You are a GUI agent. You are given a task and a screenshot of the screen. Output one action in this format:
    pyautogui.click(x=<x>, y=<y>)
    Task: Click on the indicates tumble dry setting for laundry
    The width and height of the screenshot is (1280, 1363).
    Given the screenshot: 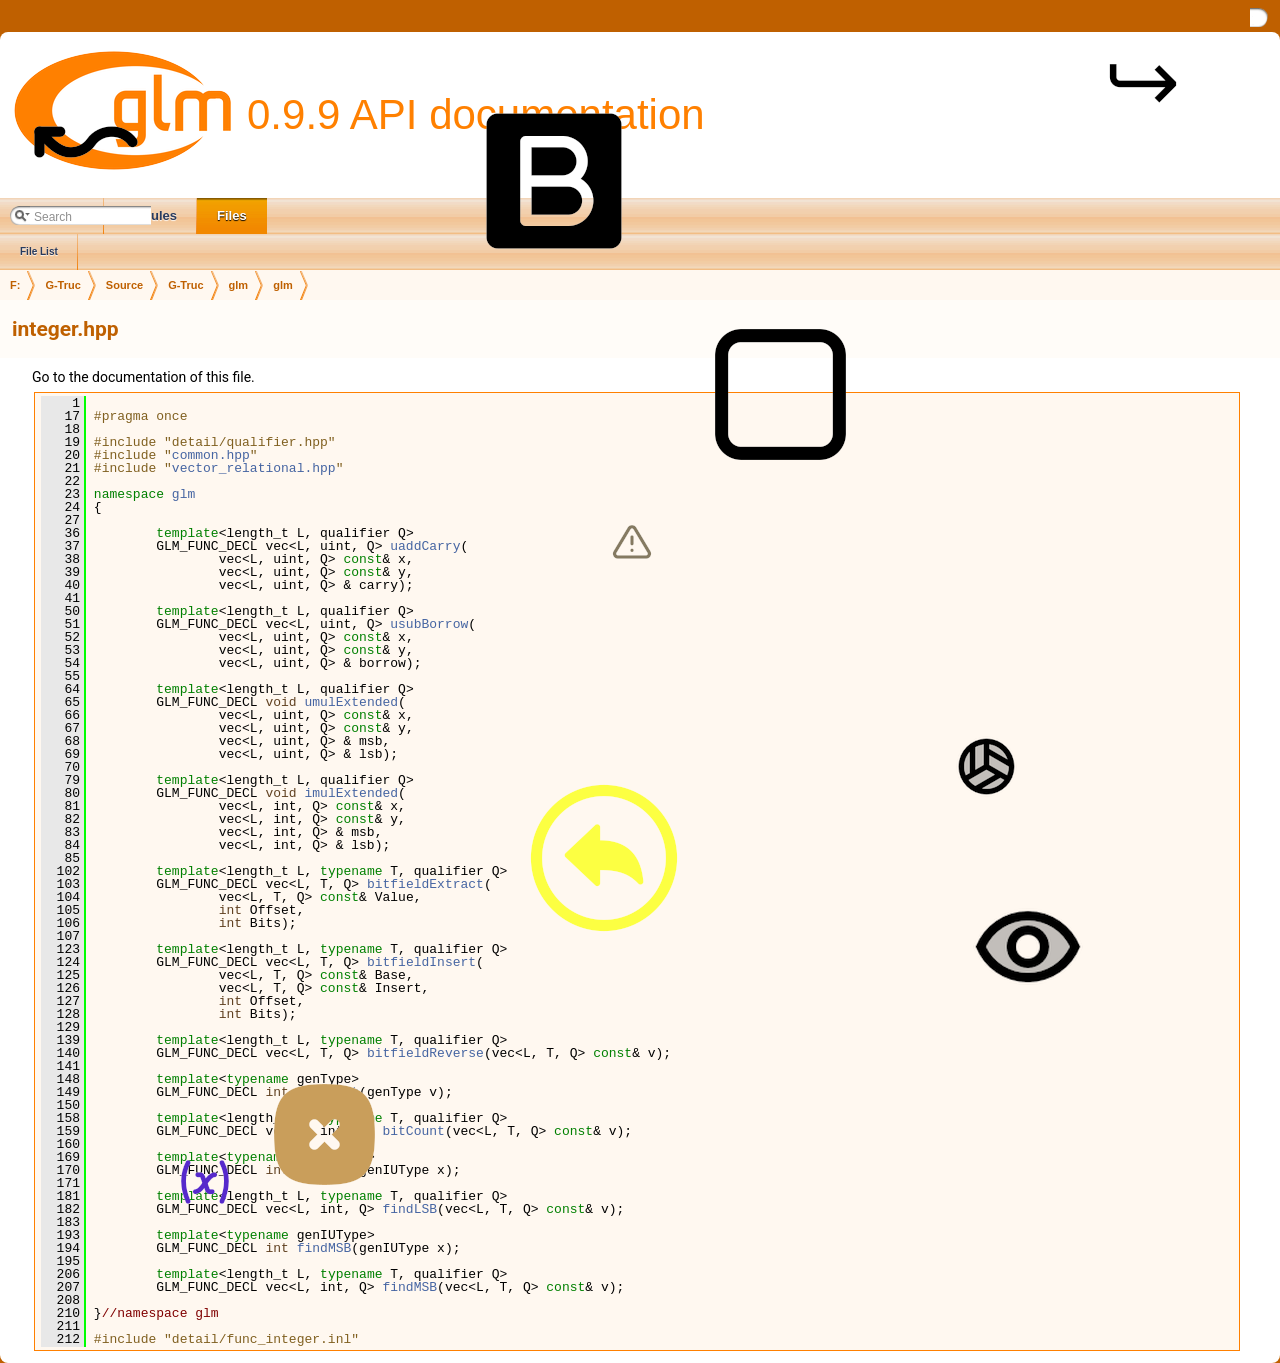 What is the action you would take?
    pyautogui.click(x=780, y=394)
    